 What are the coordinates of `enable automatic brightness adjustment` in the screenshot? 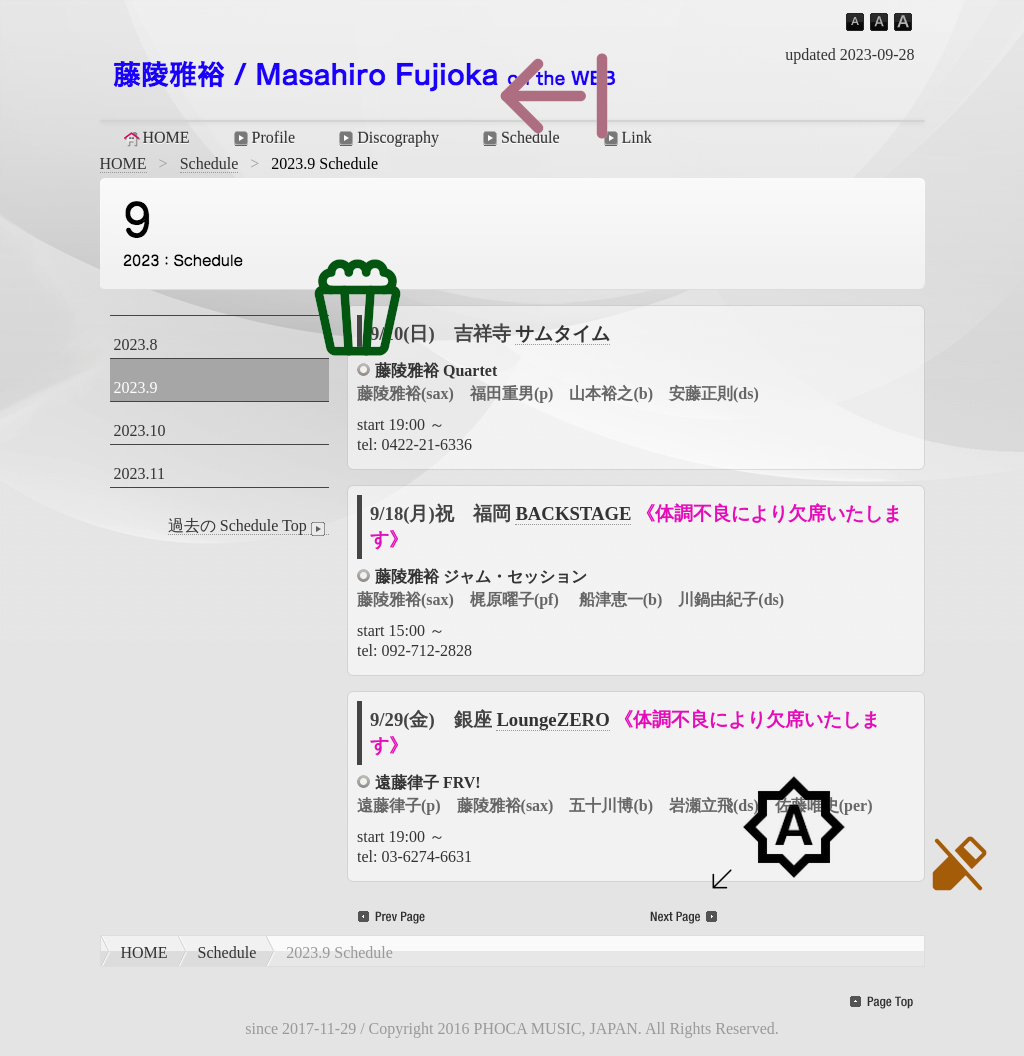 It's located at (794, 827).